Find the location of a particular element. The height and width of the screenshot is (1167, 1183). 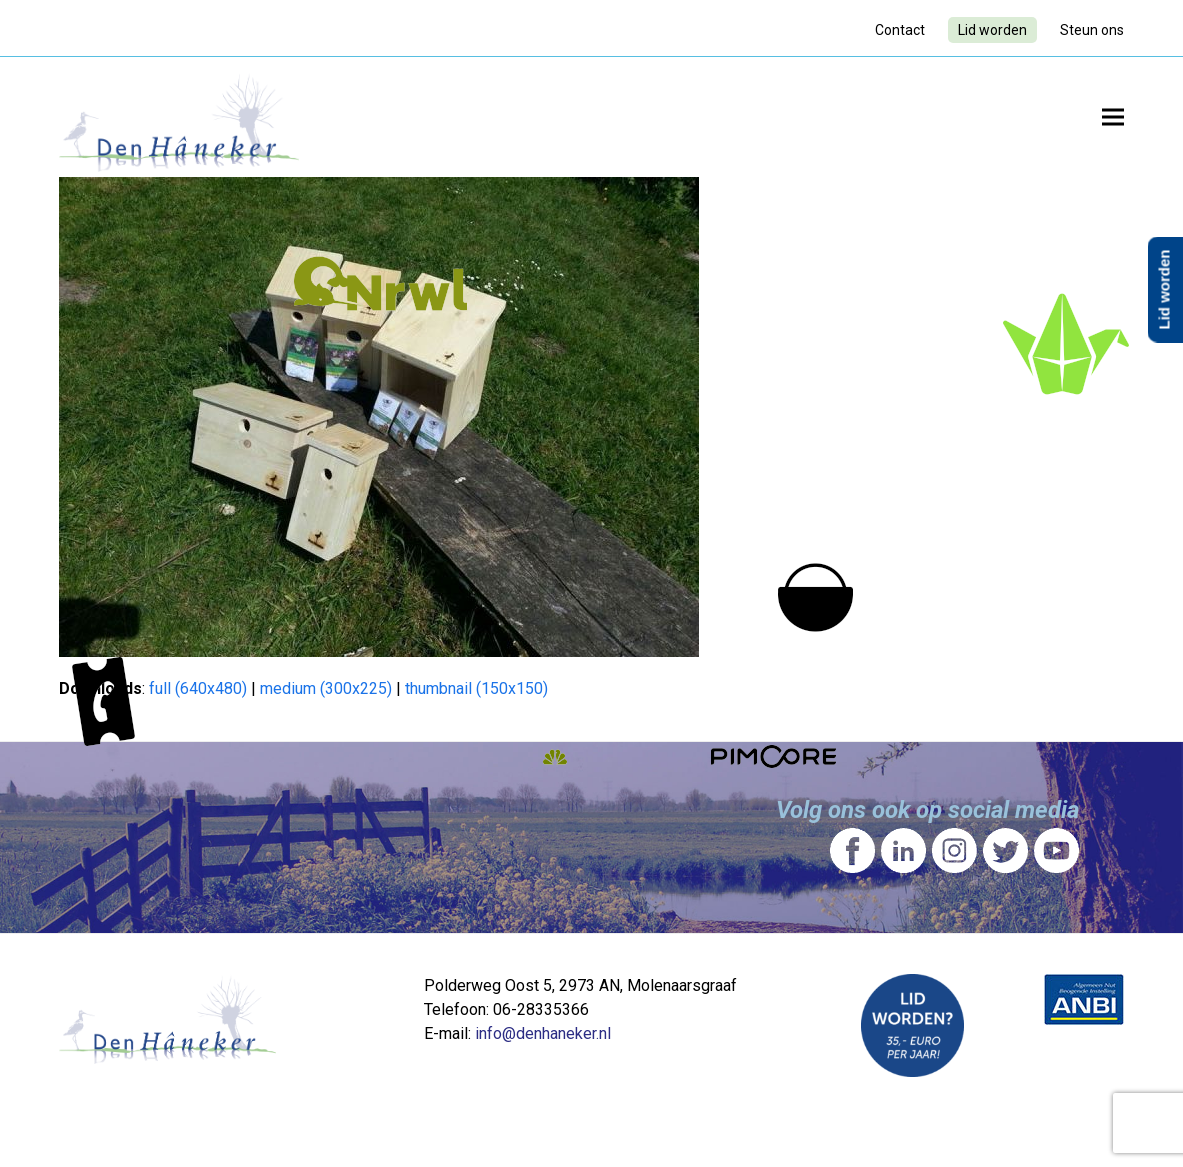

nrwl company logo is located at coordinates (380, 283).